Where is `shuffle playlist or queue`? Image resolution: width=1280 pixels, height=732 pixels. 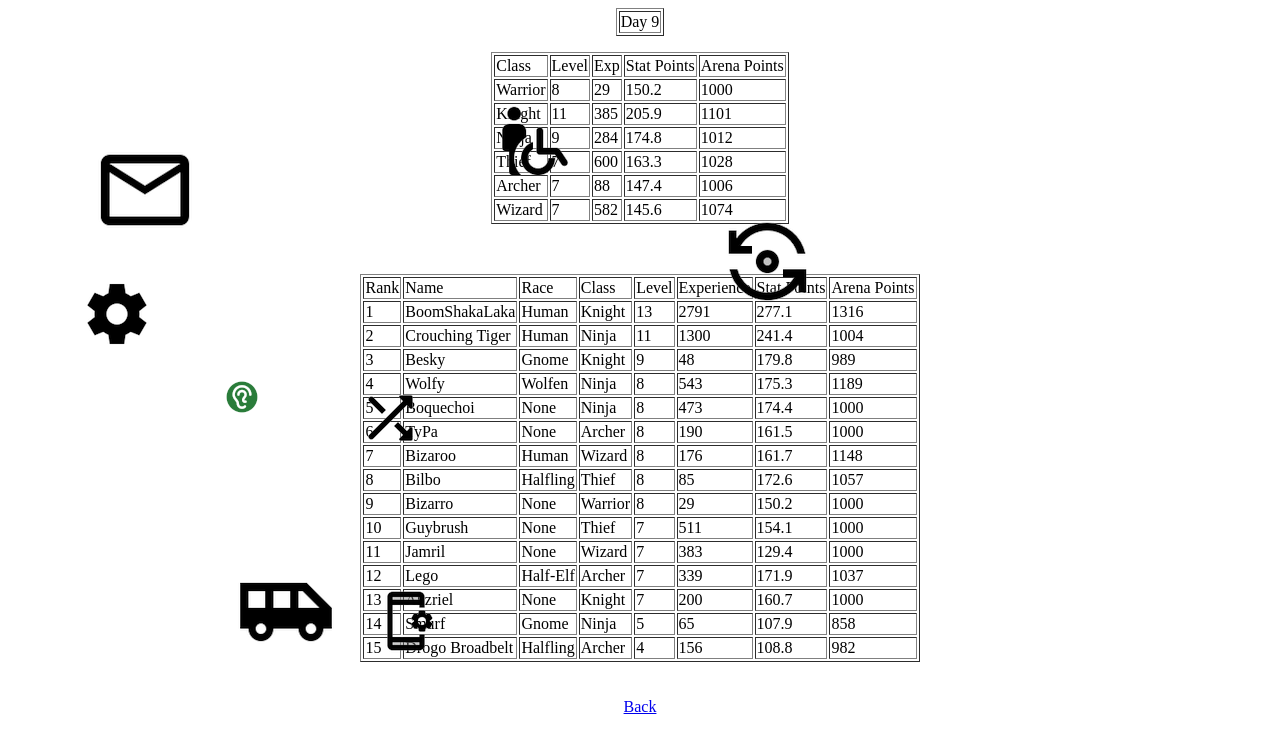 shuffle playlist or queue is located at coordinates (390, 418).